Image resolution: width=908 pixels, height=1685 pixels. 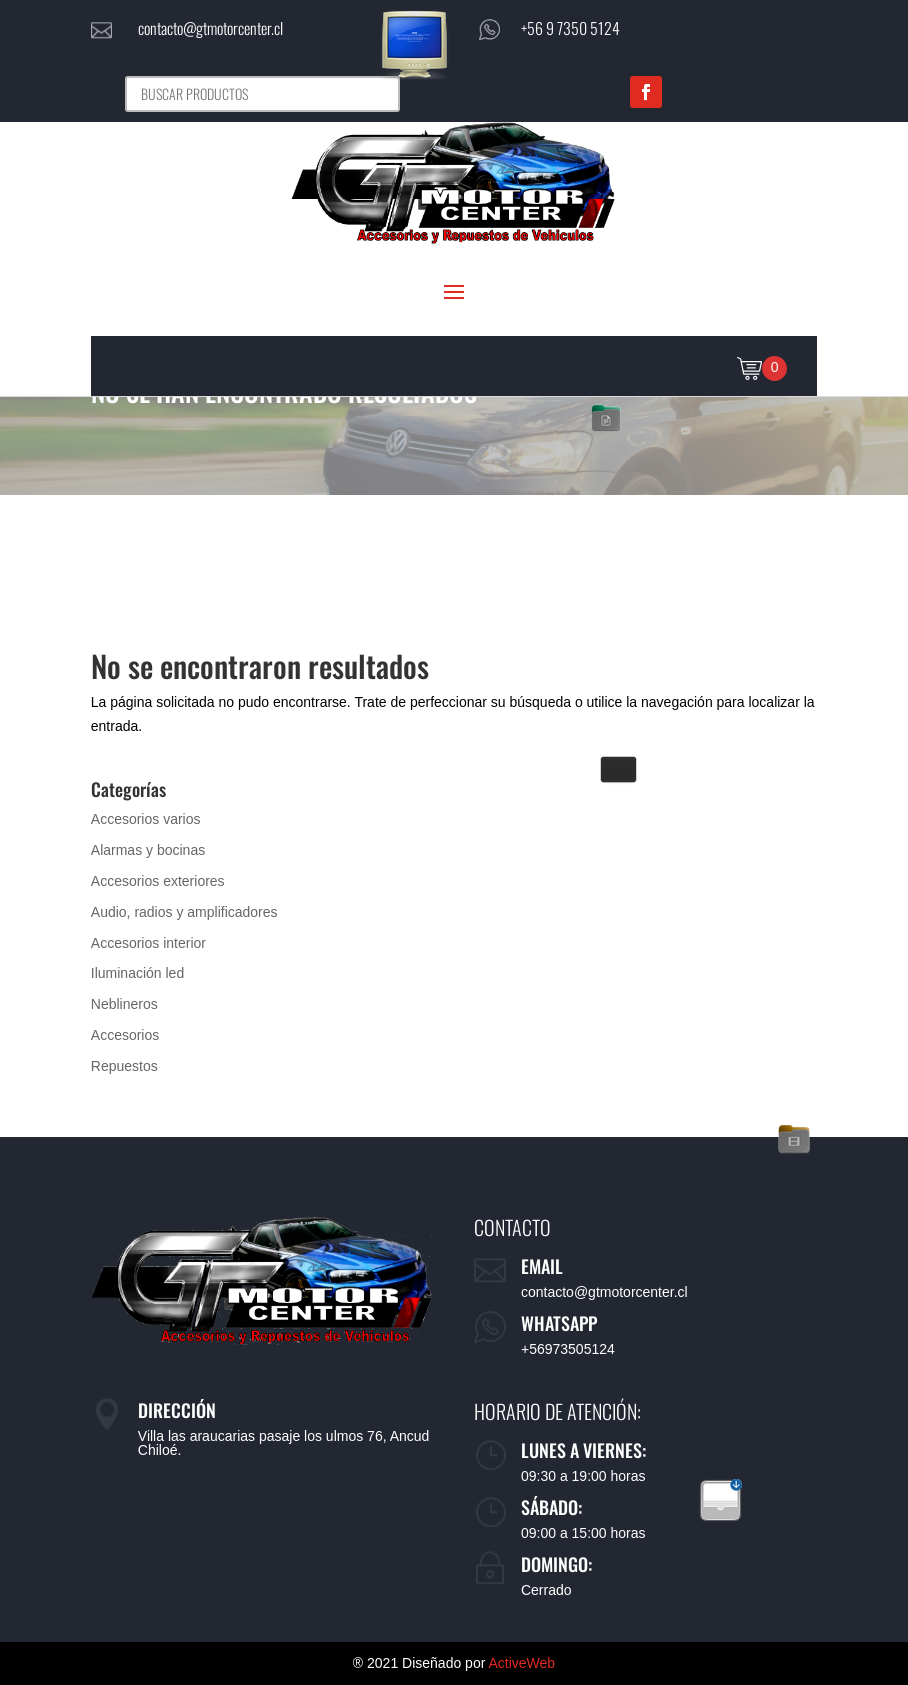 What do you see at coordinates (794, 1139) in the screenshot?
I see `open your videos folder` at bounding box center [794, 1139].